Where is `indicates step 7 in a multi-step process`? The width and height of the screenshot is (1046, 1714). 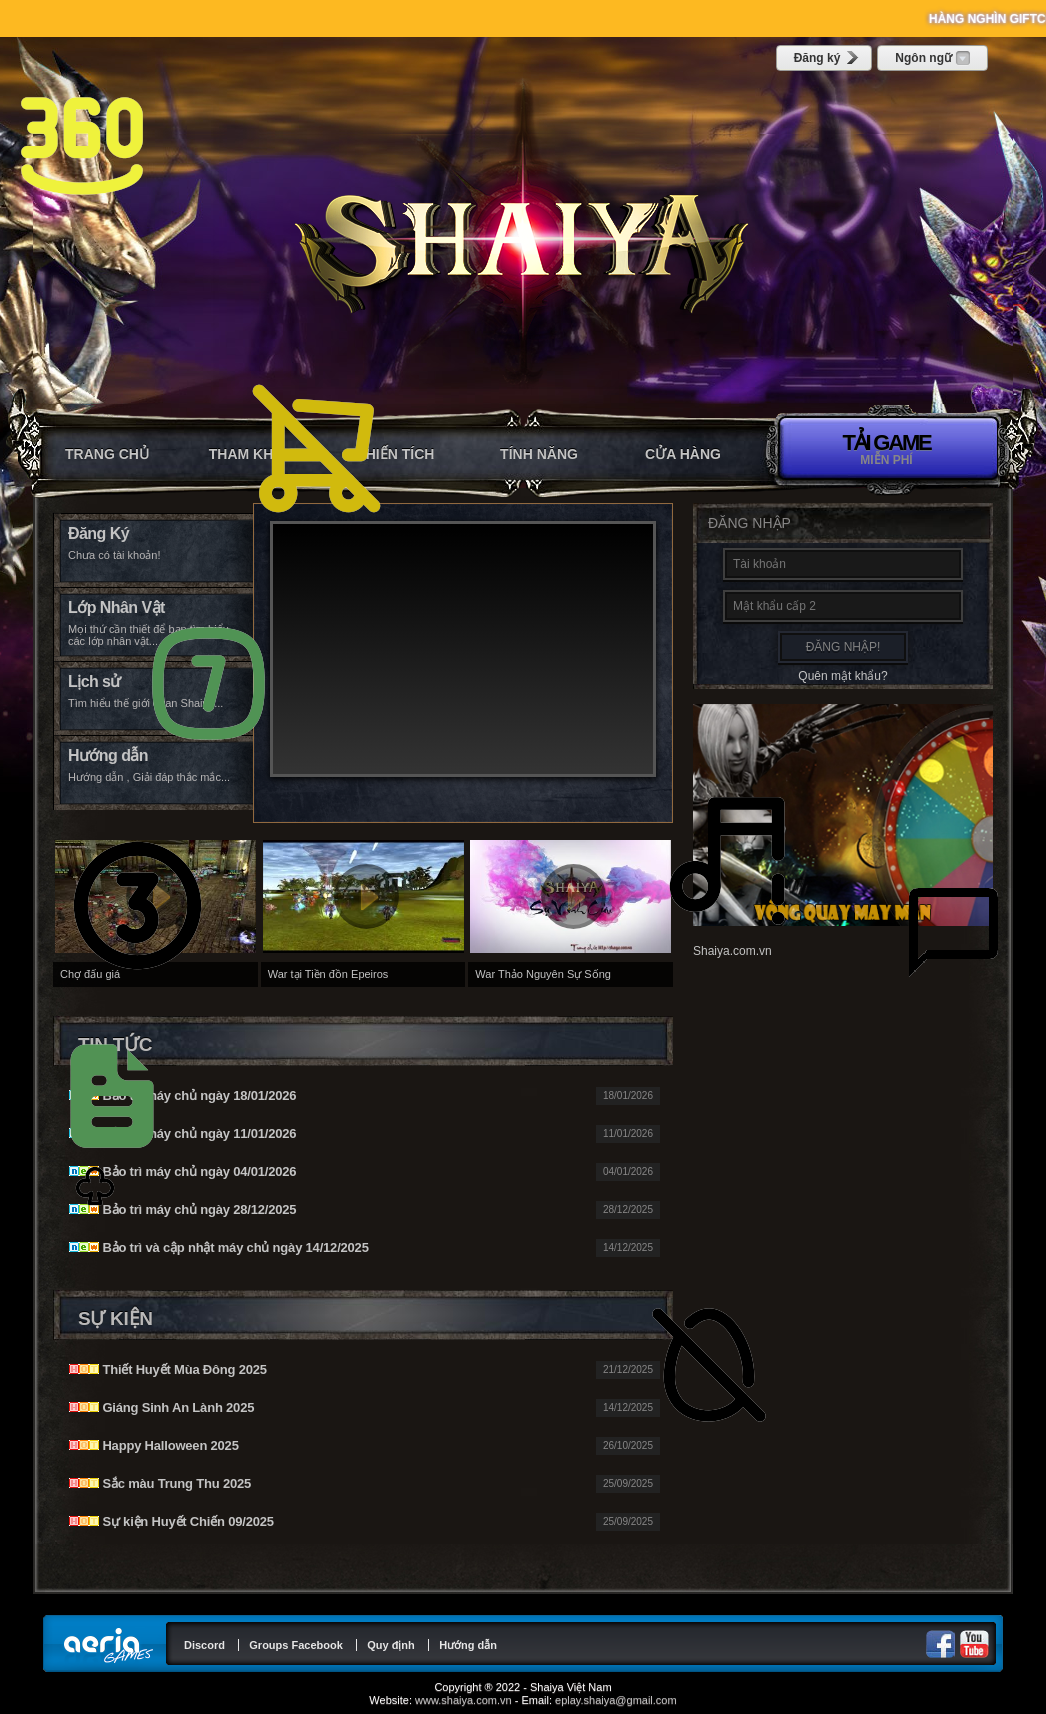 indicates step 7 in a multi-step process is located at coordinates (208, 683).